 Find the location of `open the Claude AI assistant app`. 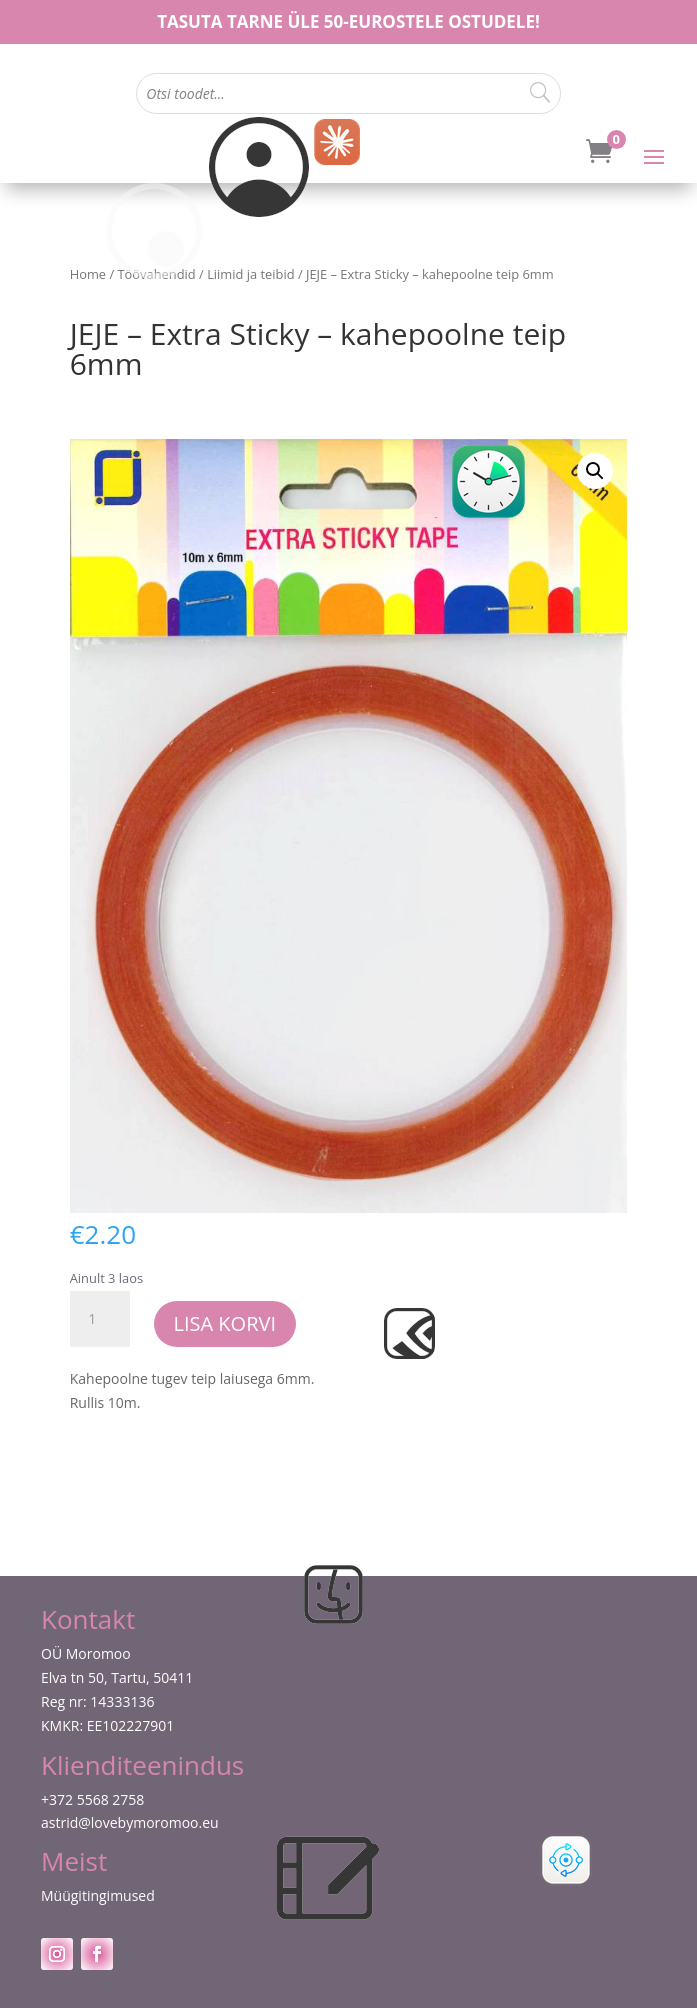

open the Claude AI assistant app is located at coordinates (337, 142).